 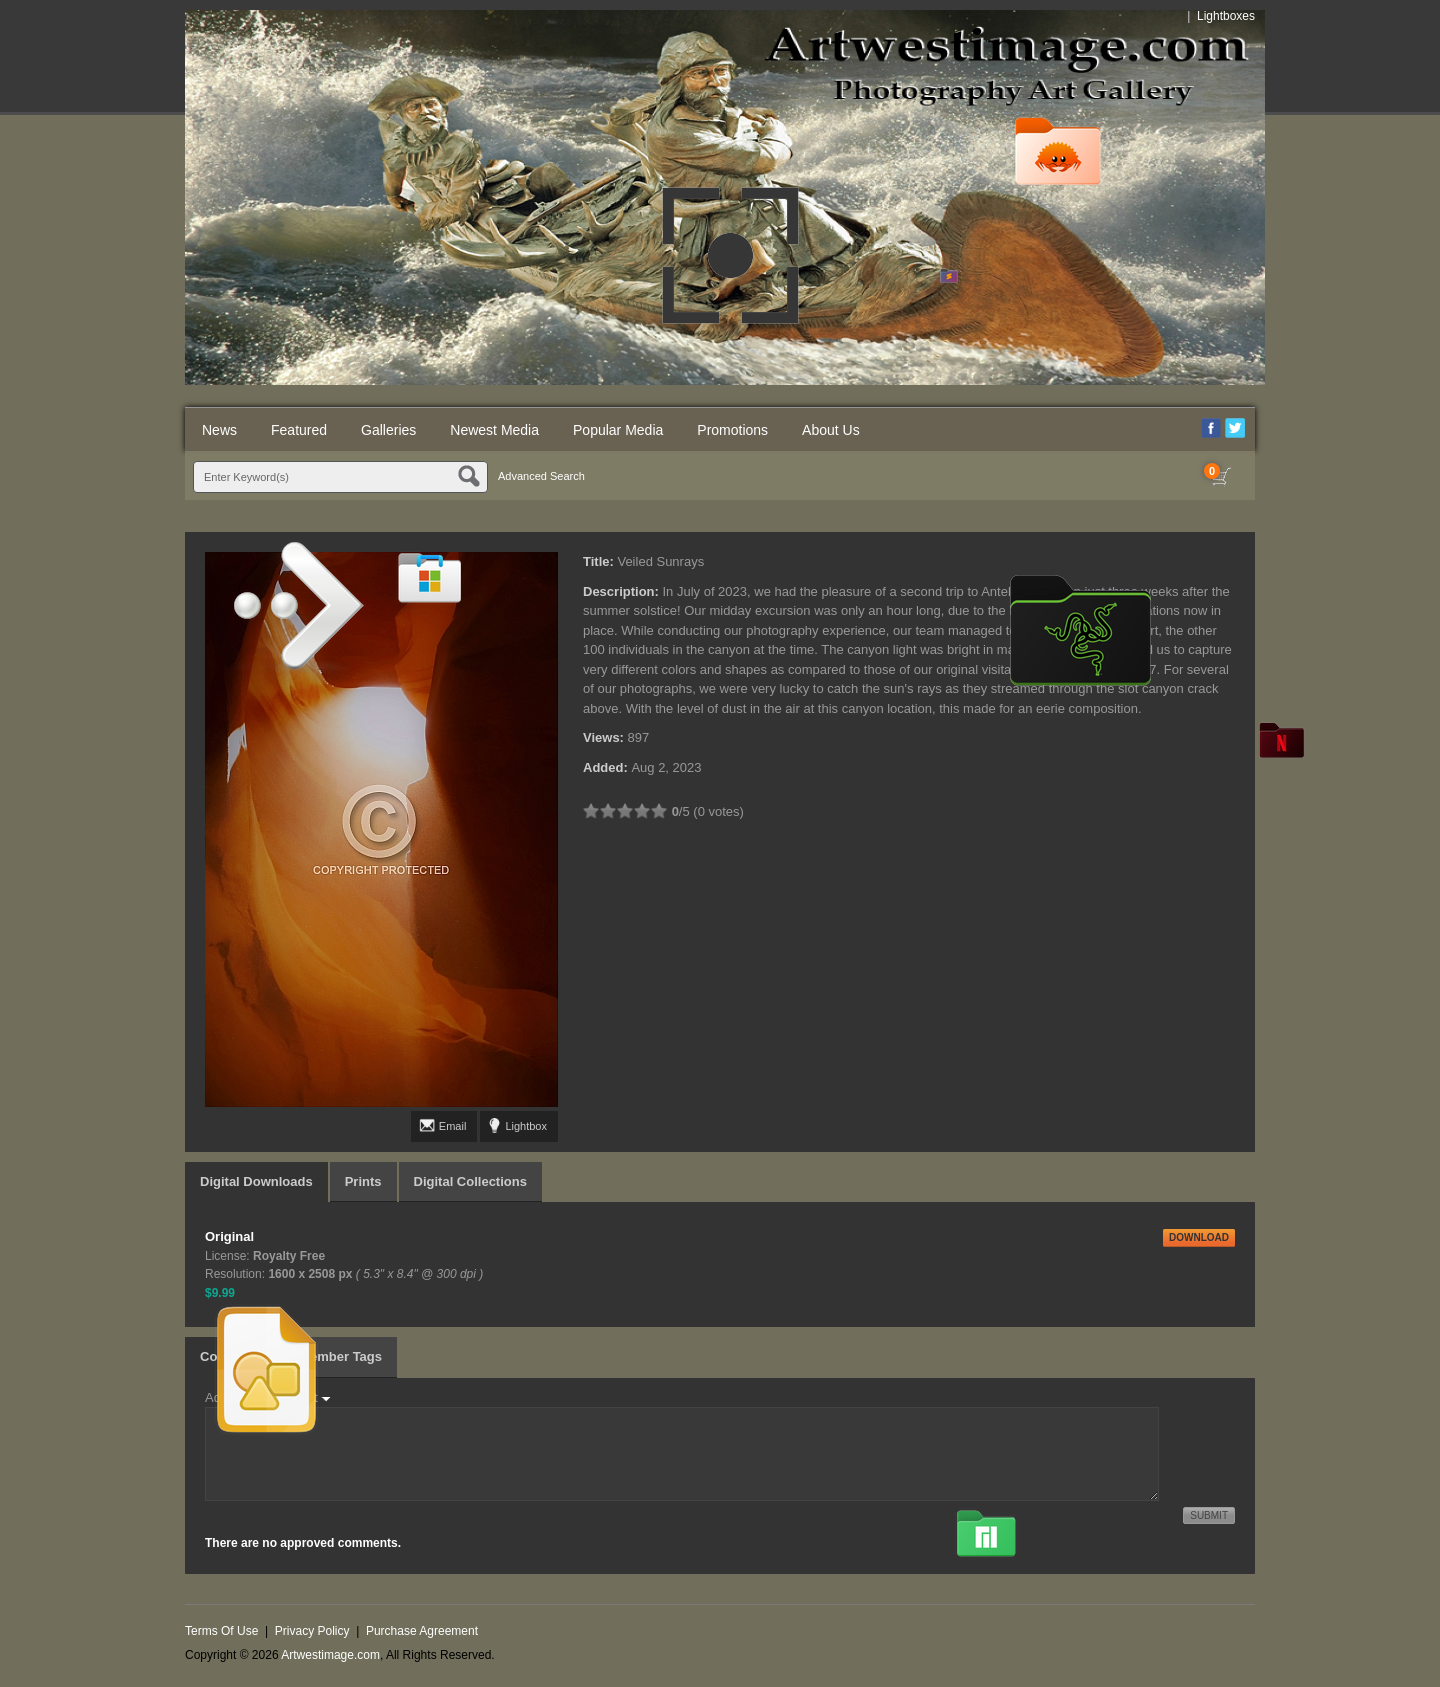 What do you see at coordinates (297, 605) in the screenshot?
I see `go back to the previous screen or page` at bounding box center [297, 605].